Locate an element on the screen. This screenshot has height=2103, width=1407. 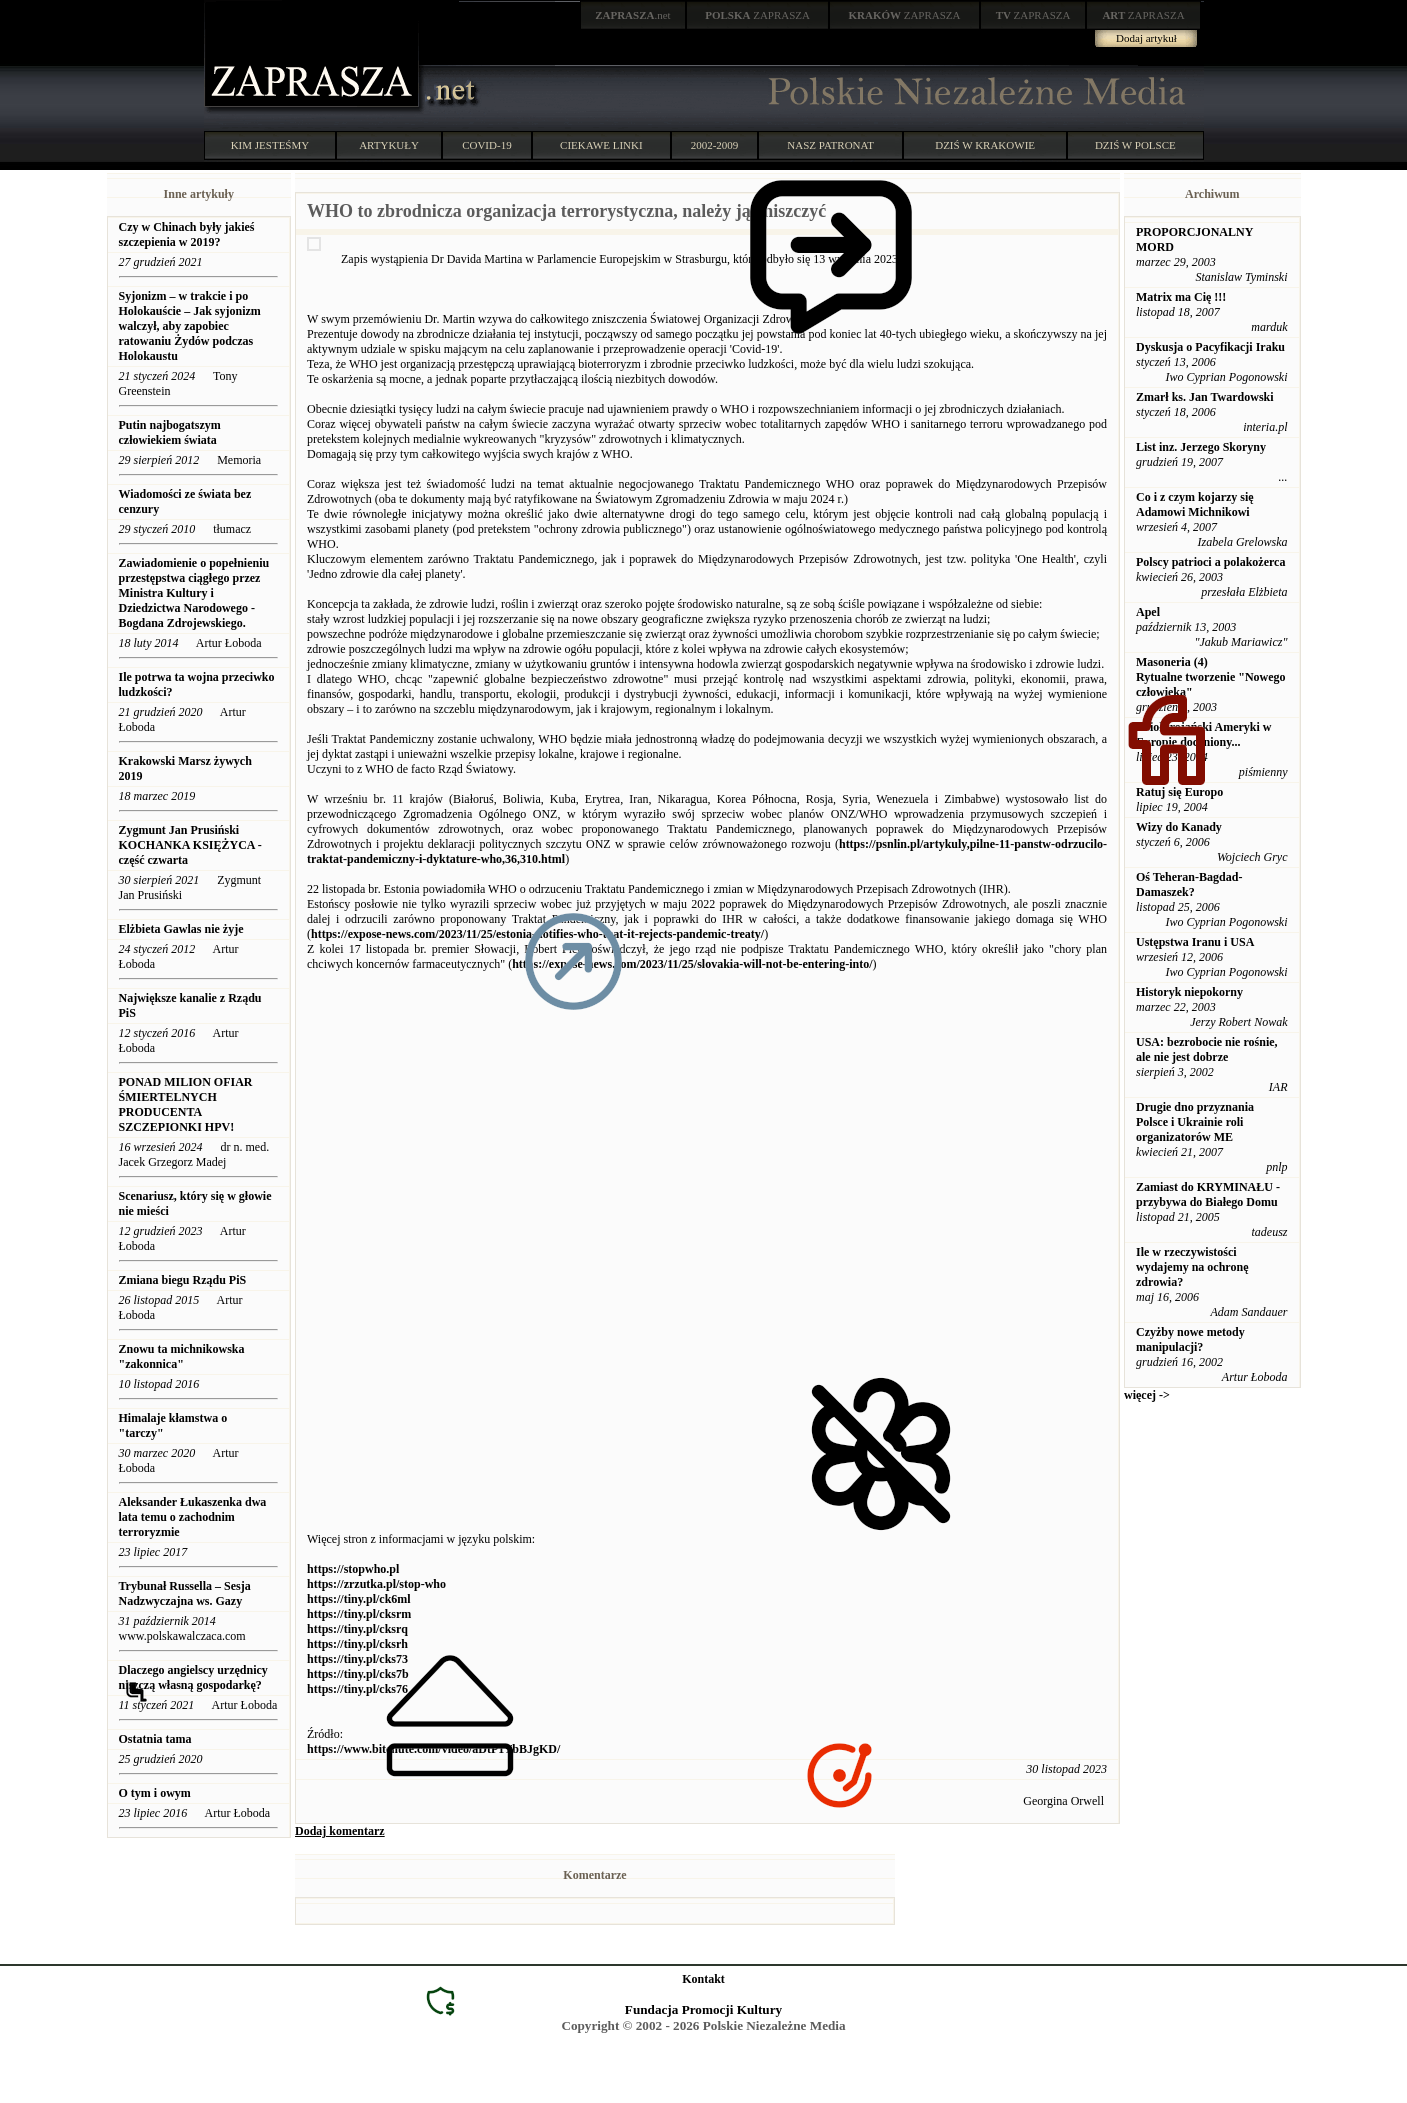
open fiverr freelance marketplace is located at coordinates (1169, 740).